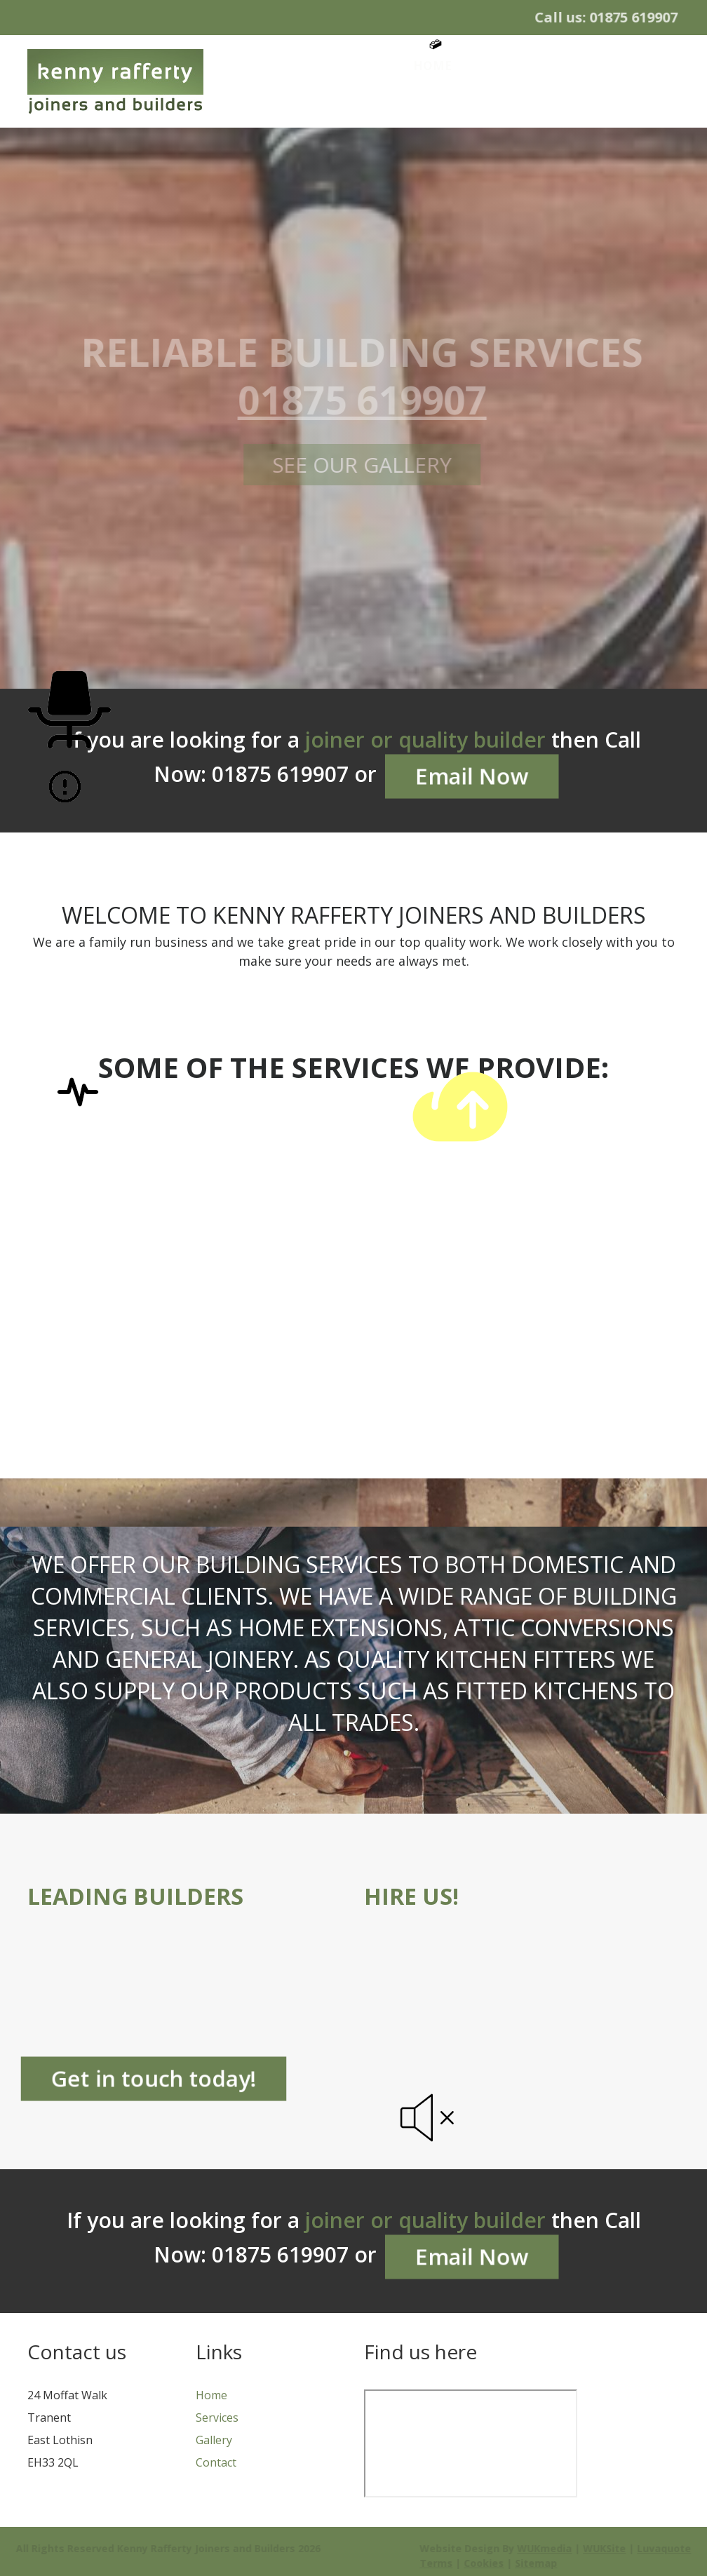  What do you see at coordinates (69, 710) in the screenshot?
I see `workspace or office settings` at bounding box center [69, 710].